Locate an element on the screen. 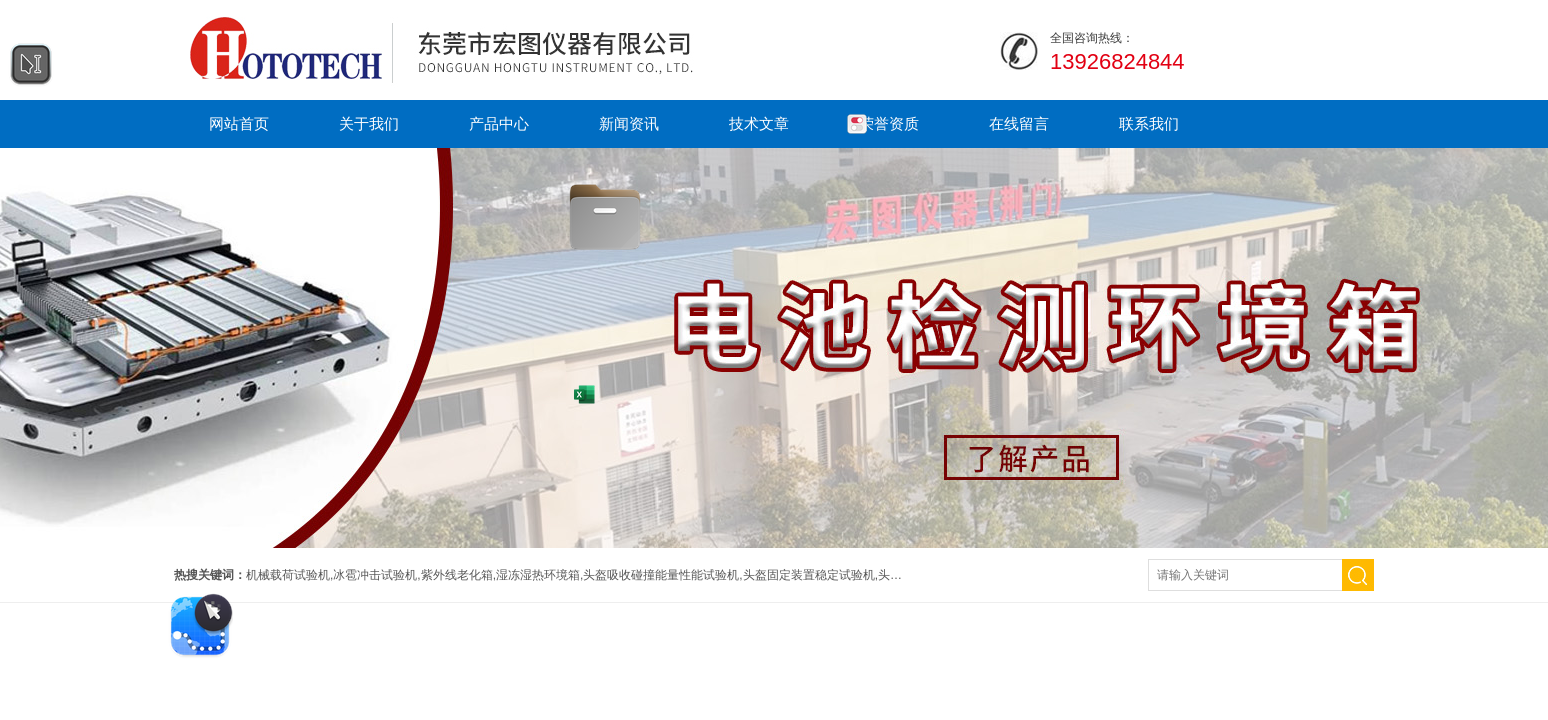 The height and width of the screenshot is (720, 1548). open Microsoft Excel is located at coordinates (584, 394).